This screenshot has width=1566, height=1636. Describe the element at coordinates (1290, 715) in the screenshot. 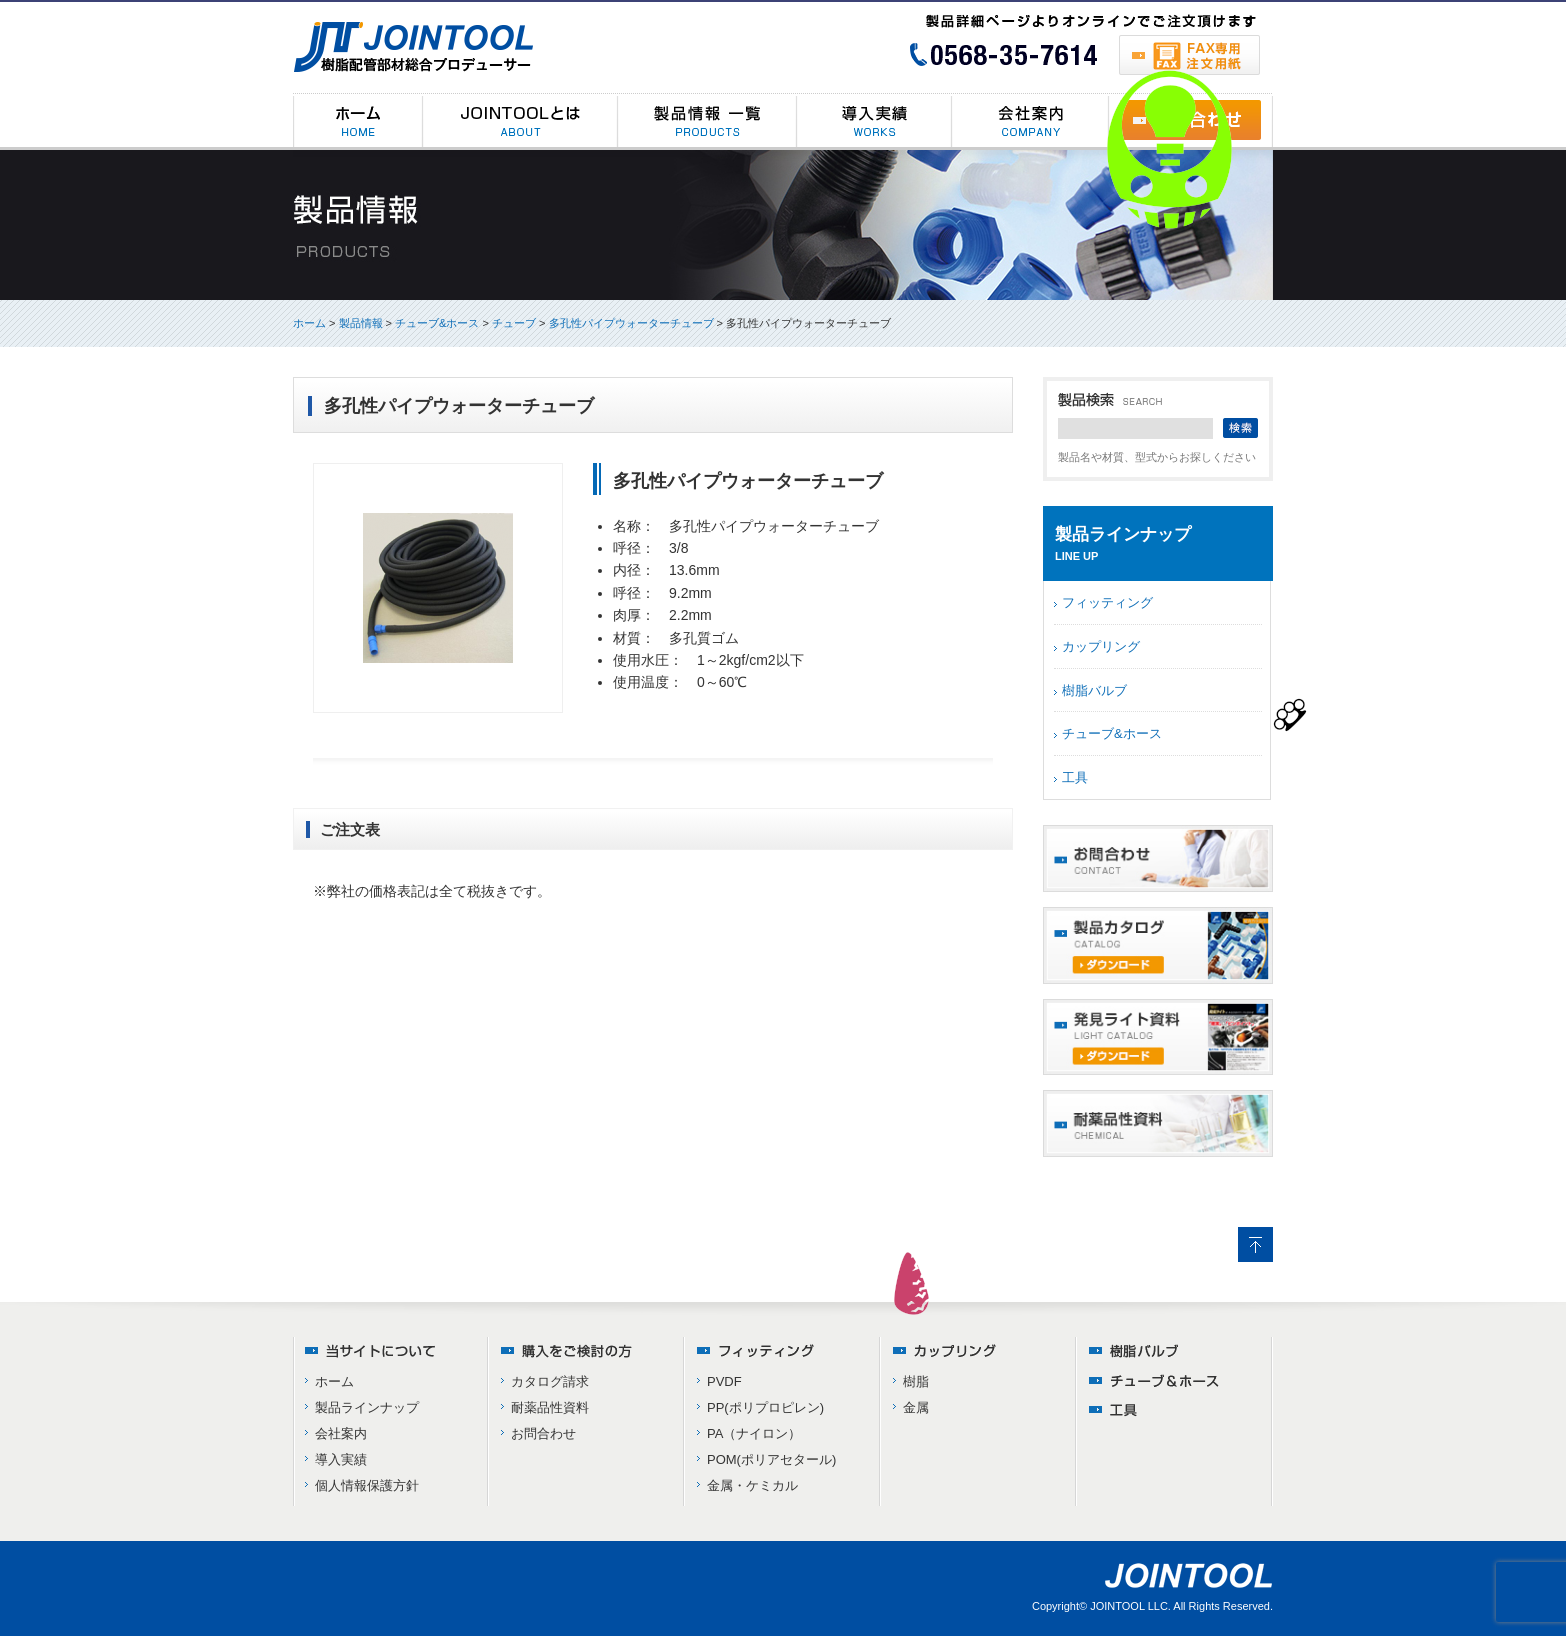

I see `equip brass knuckles weapon` at that location.